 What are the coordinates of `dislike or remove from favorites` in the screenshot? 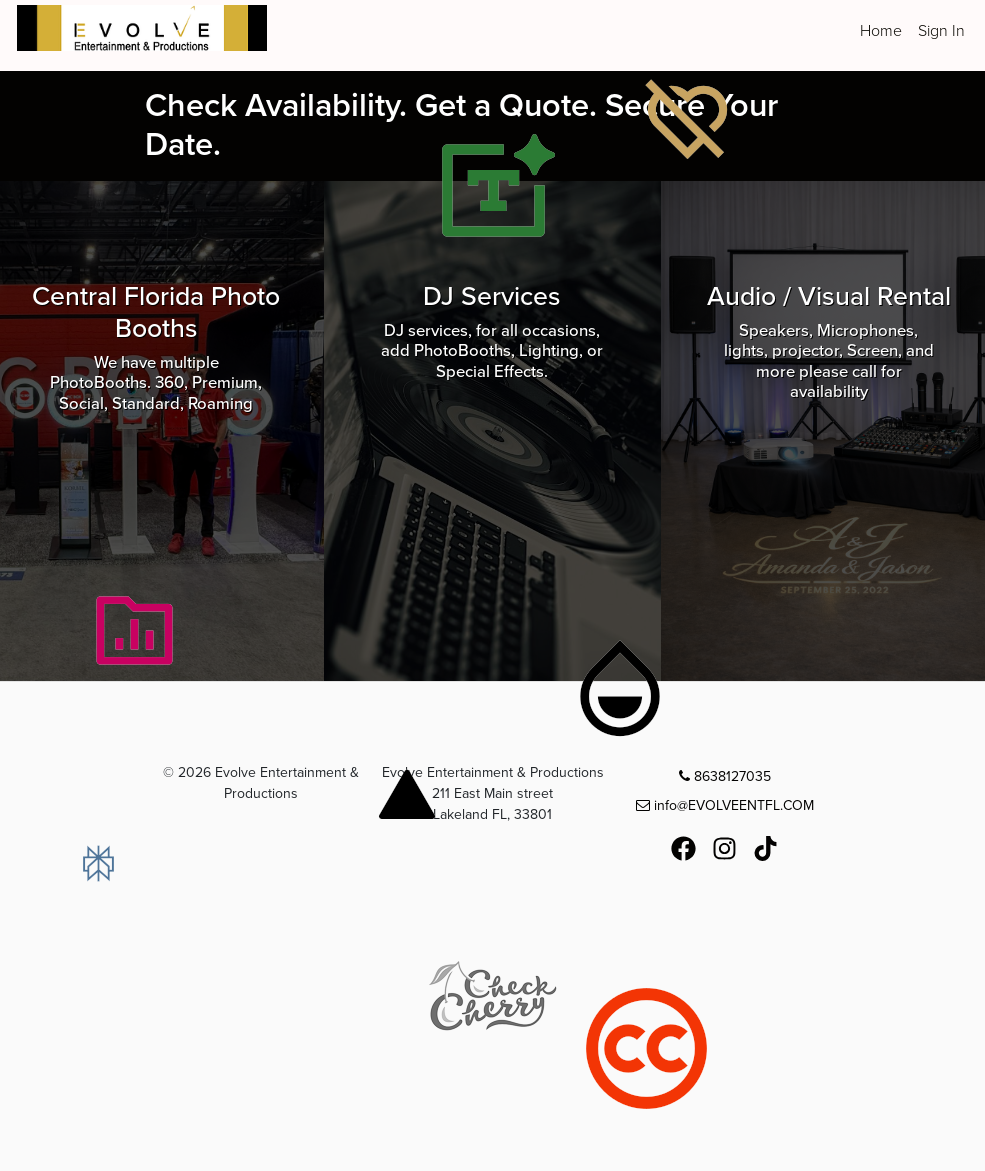 It's located at (687, 121).